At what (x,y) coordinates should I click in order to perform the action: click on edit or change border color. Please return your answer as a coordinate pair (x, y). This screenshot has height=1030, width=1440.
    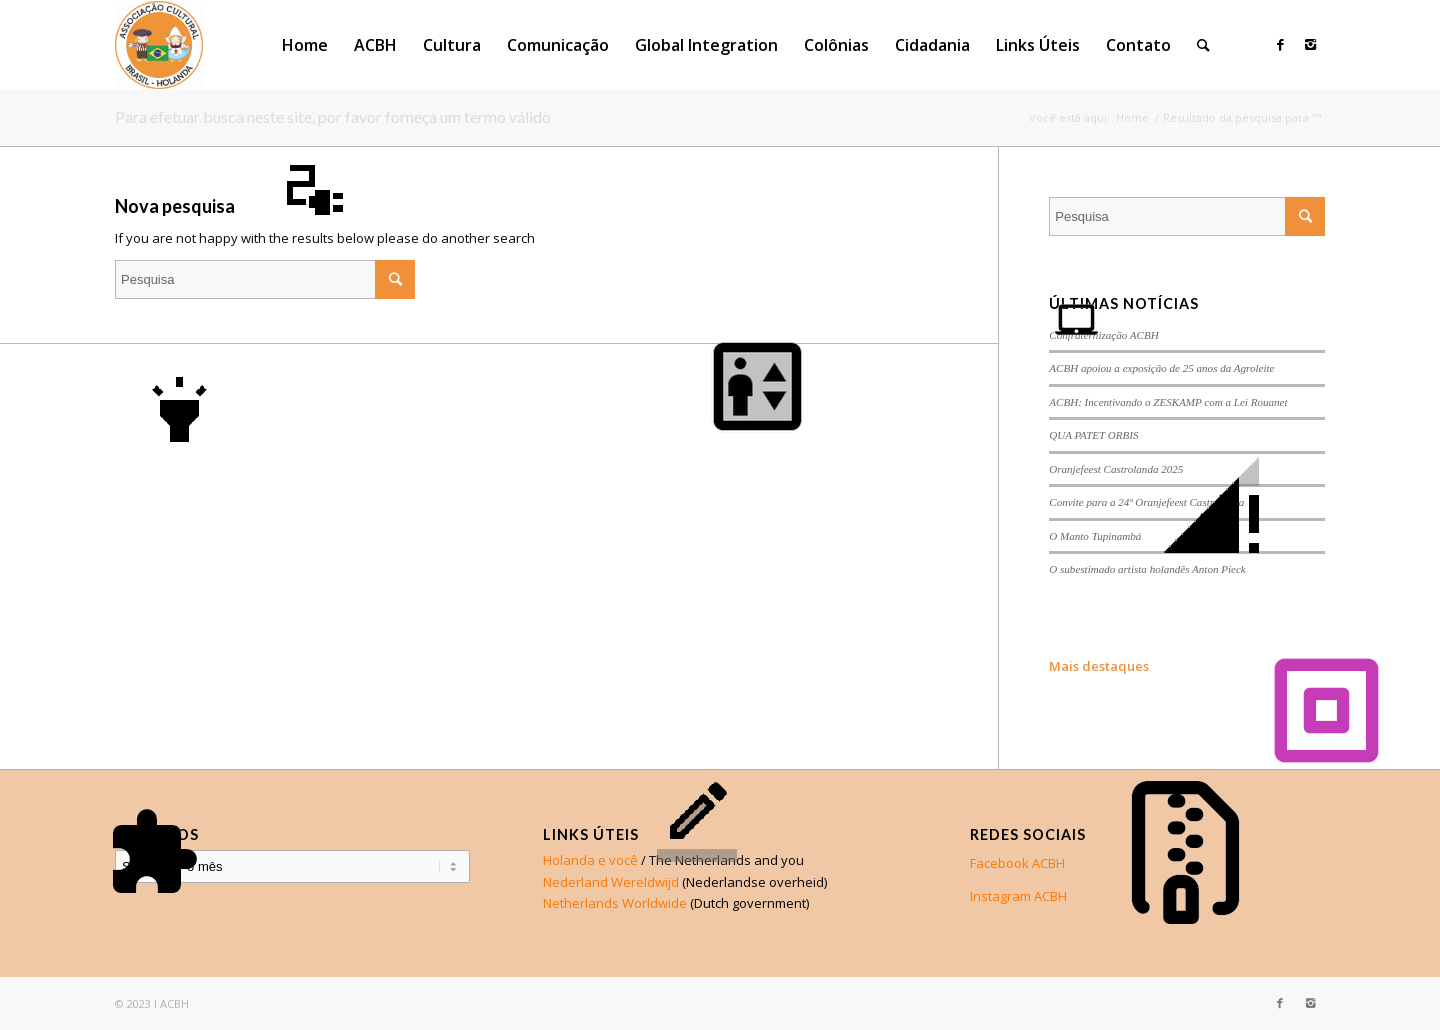
    Looking at the image, I should click on (697, 822).